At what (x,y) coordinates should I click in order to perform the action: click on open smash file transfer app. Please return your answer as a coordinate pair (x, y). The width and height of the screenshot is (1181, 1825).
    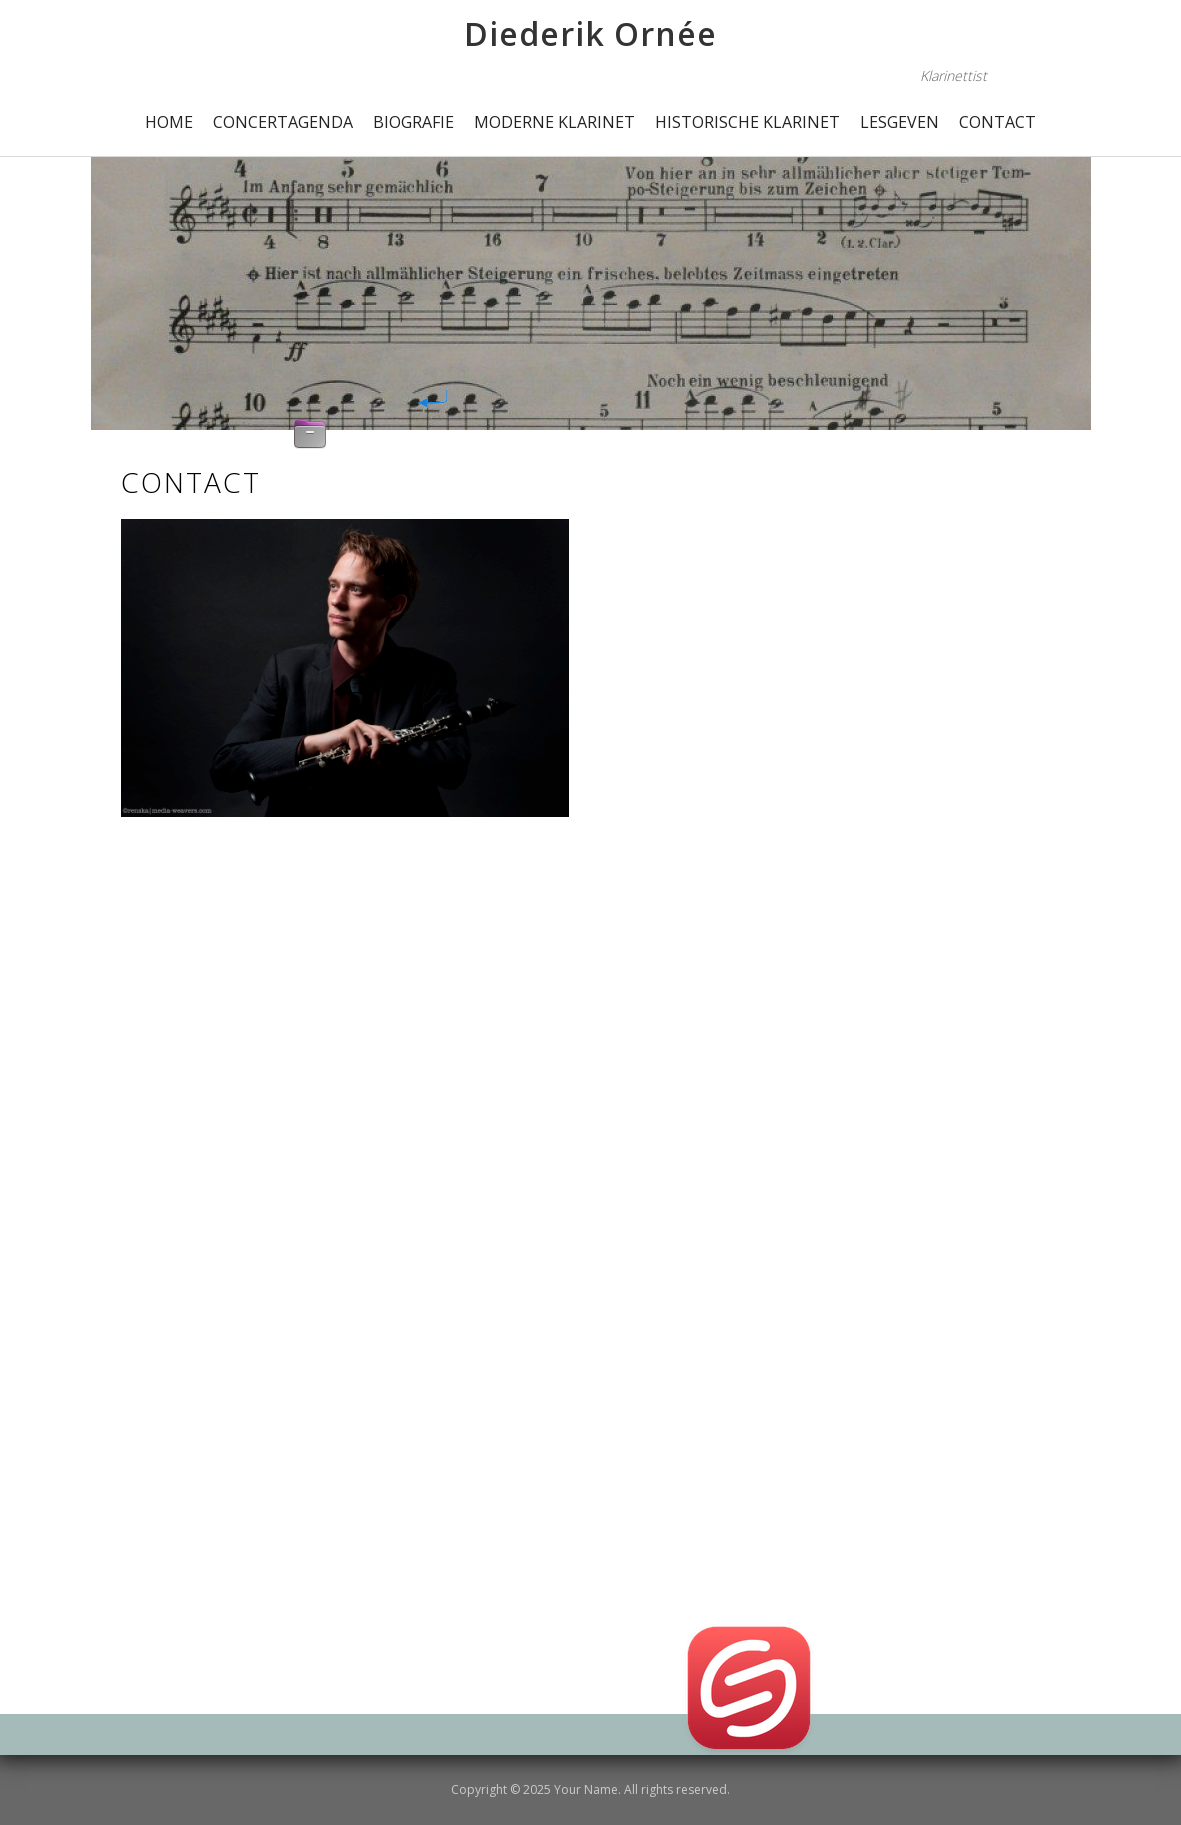
    Looking at the image, I should click on (749, 1688).